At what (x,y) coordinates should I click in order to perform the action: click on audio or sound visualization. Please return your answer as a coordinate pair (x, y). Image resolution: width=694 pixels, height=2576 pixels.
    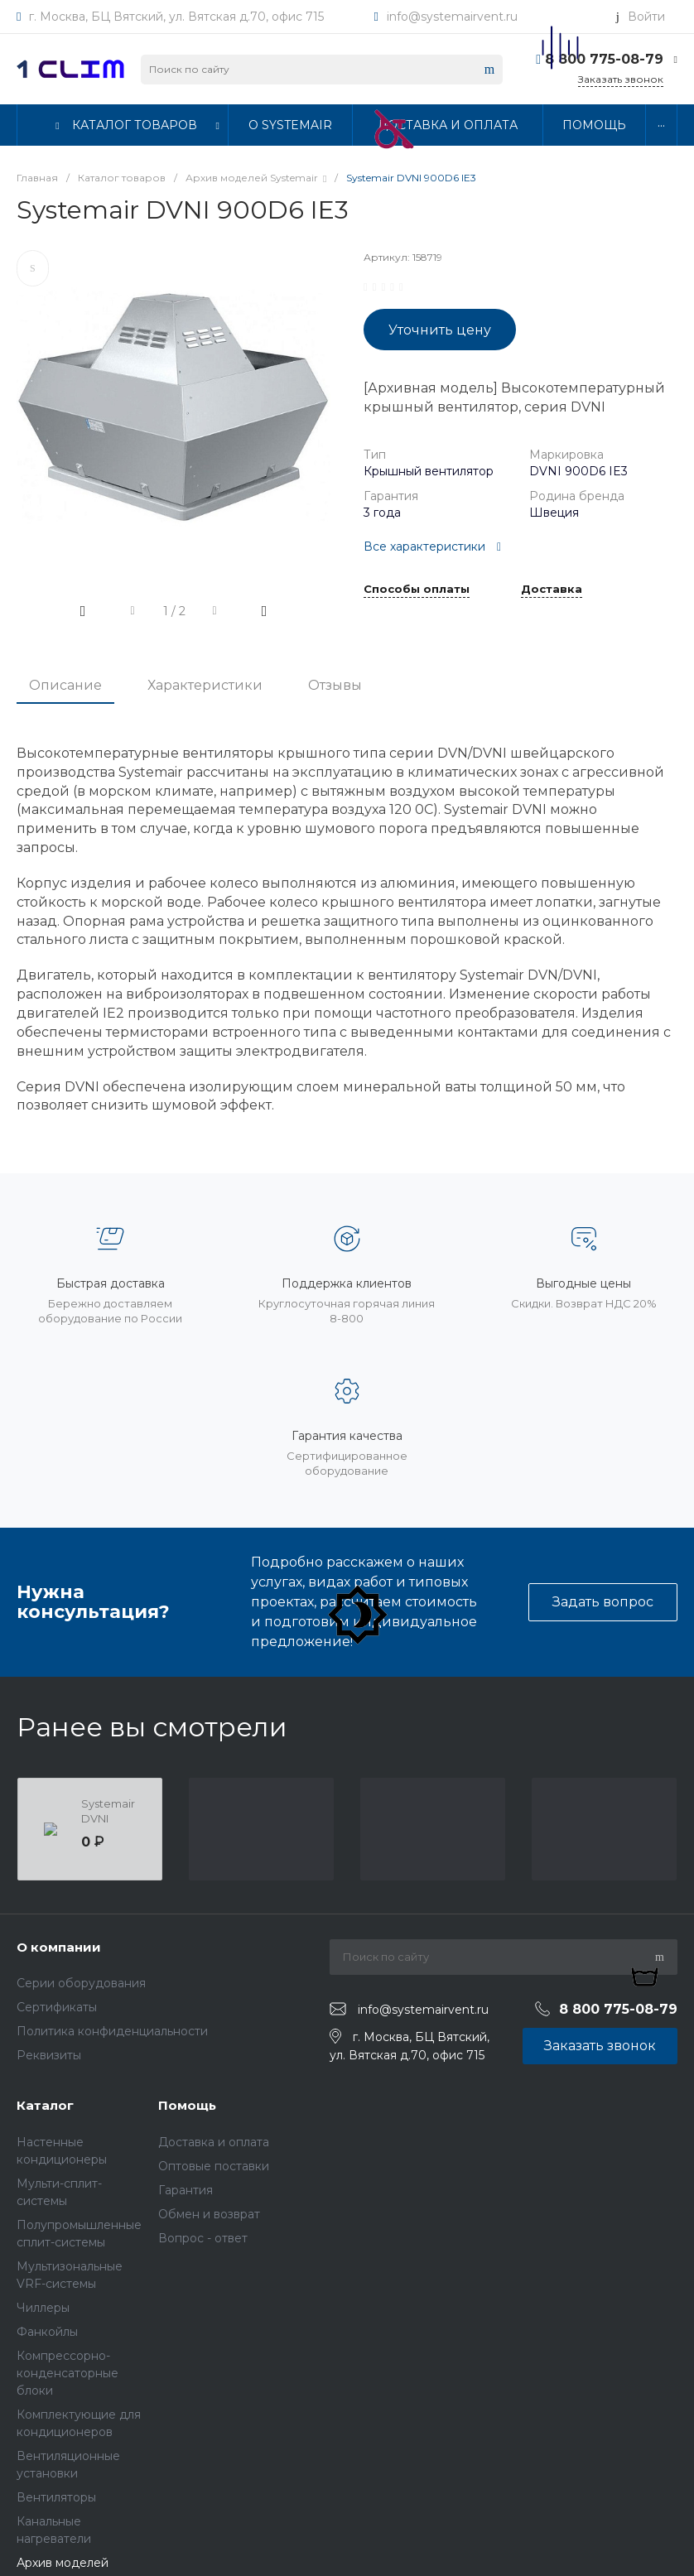
    Looking at the image, I should click on (560, 47).